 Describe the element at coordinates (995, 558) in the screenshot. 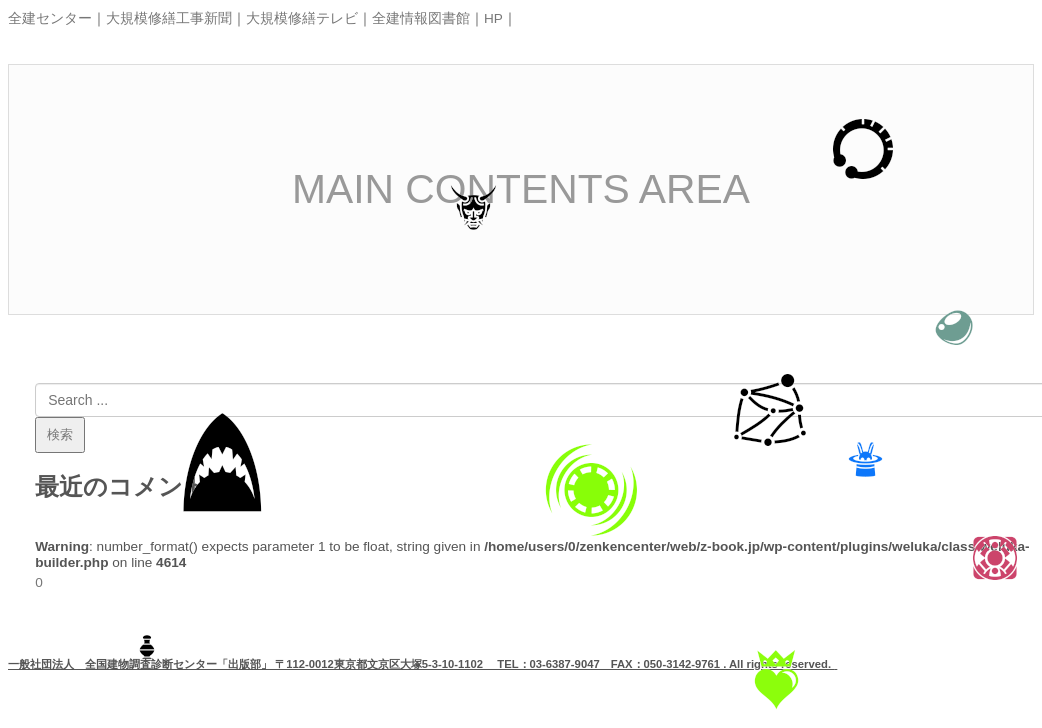

I see `abstract game achievement or badge icon` at that location.